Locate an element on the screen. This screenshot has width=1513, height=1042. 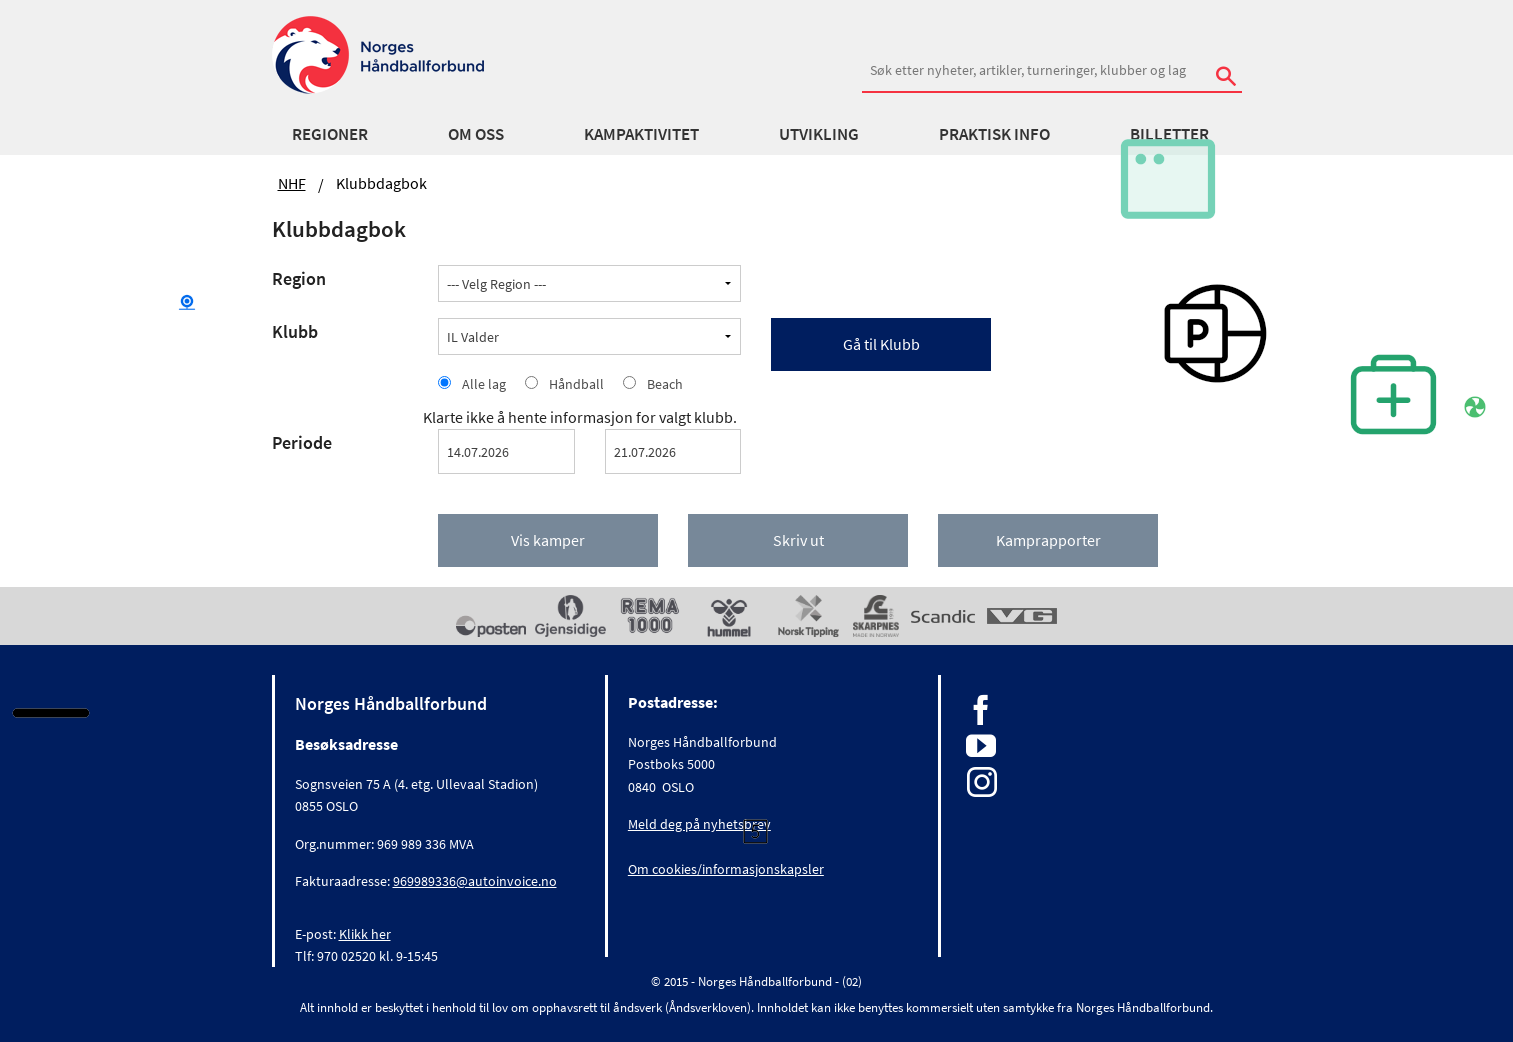
open a new application window is located at coordinates (1168, 179).